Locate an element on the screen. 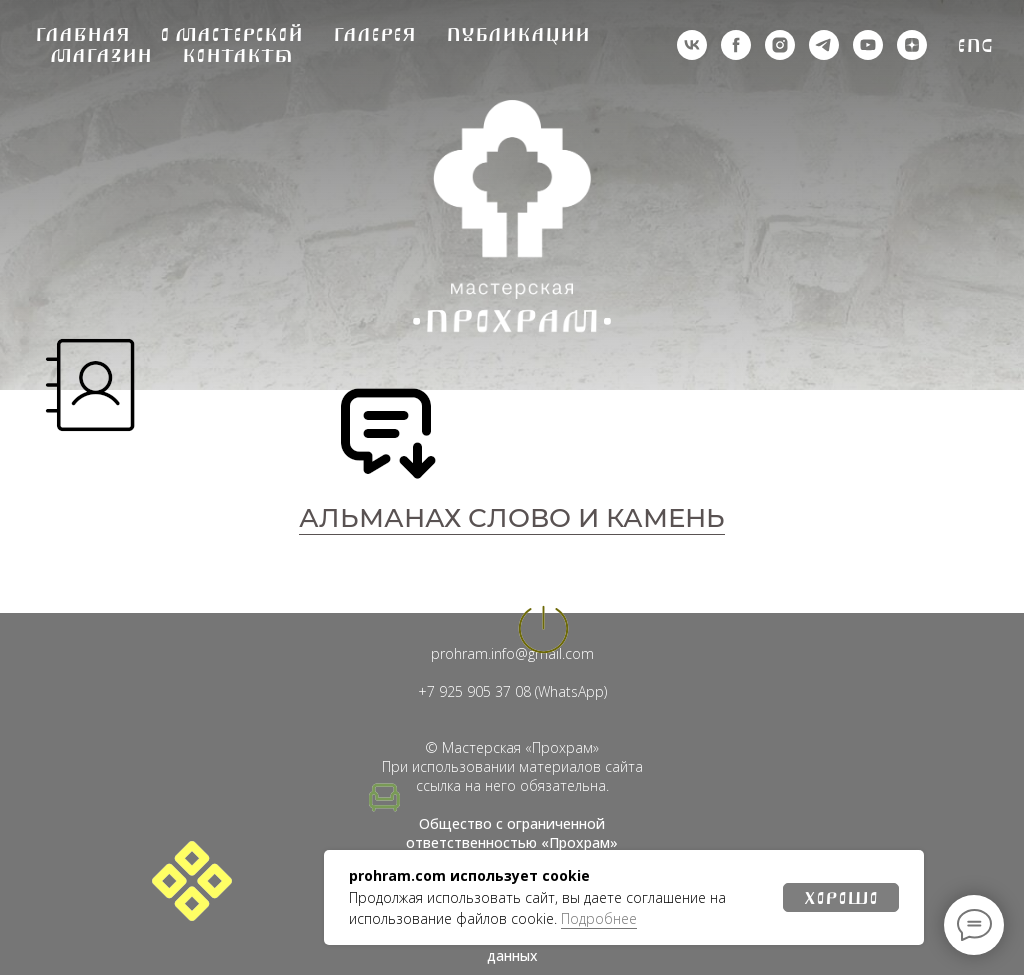 The height and width of the screenshot is (975, 1024). turn device on or off is located at coordinates (543, 628).